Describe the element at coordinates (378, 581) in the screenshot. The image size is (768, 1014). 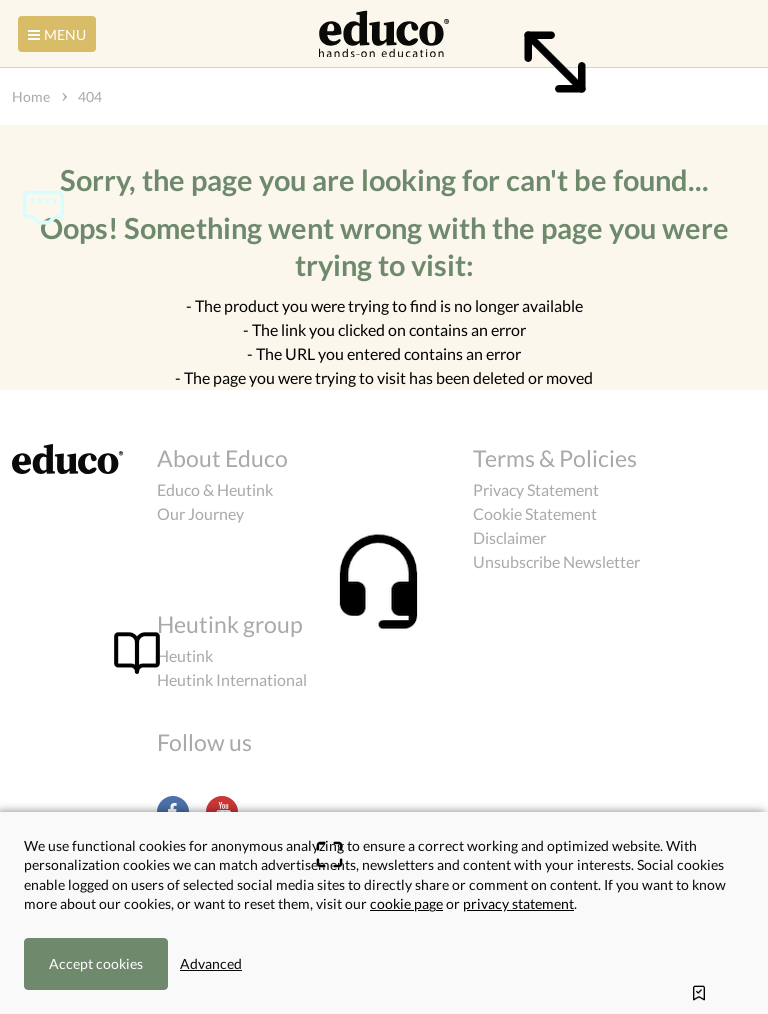
I see `contact customer support` at that location.